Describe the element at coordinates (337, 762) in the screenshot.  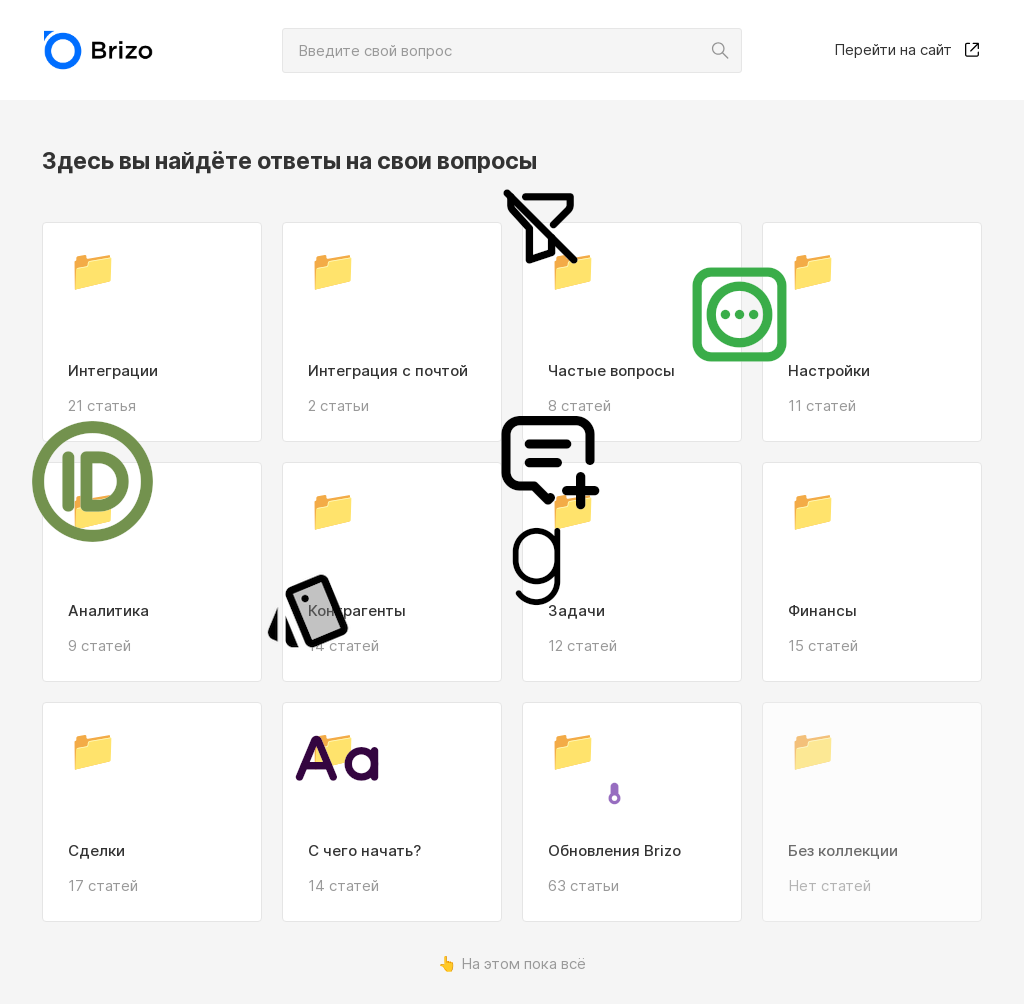
I see `toggle case-sensitive search matching` at that location.